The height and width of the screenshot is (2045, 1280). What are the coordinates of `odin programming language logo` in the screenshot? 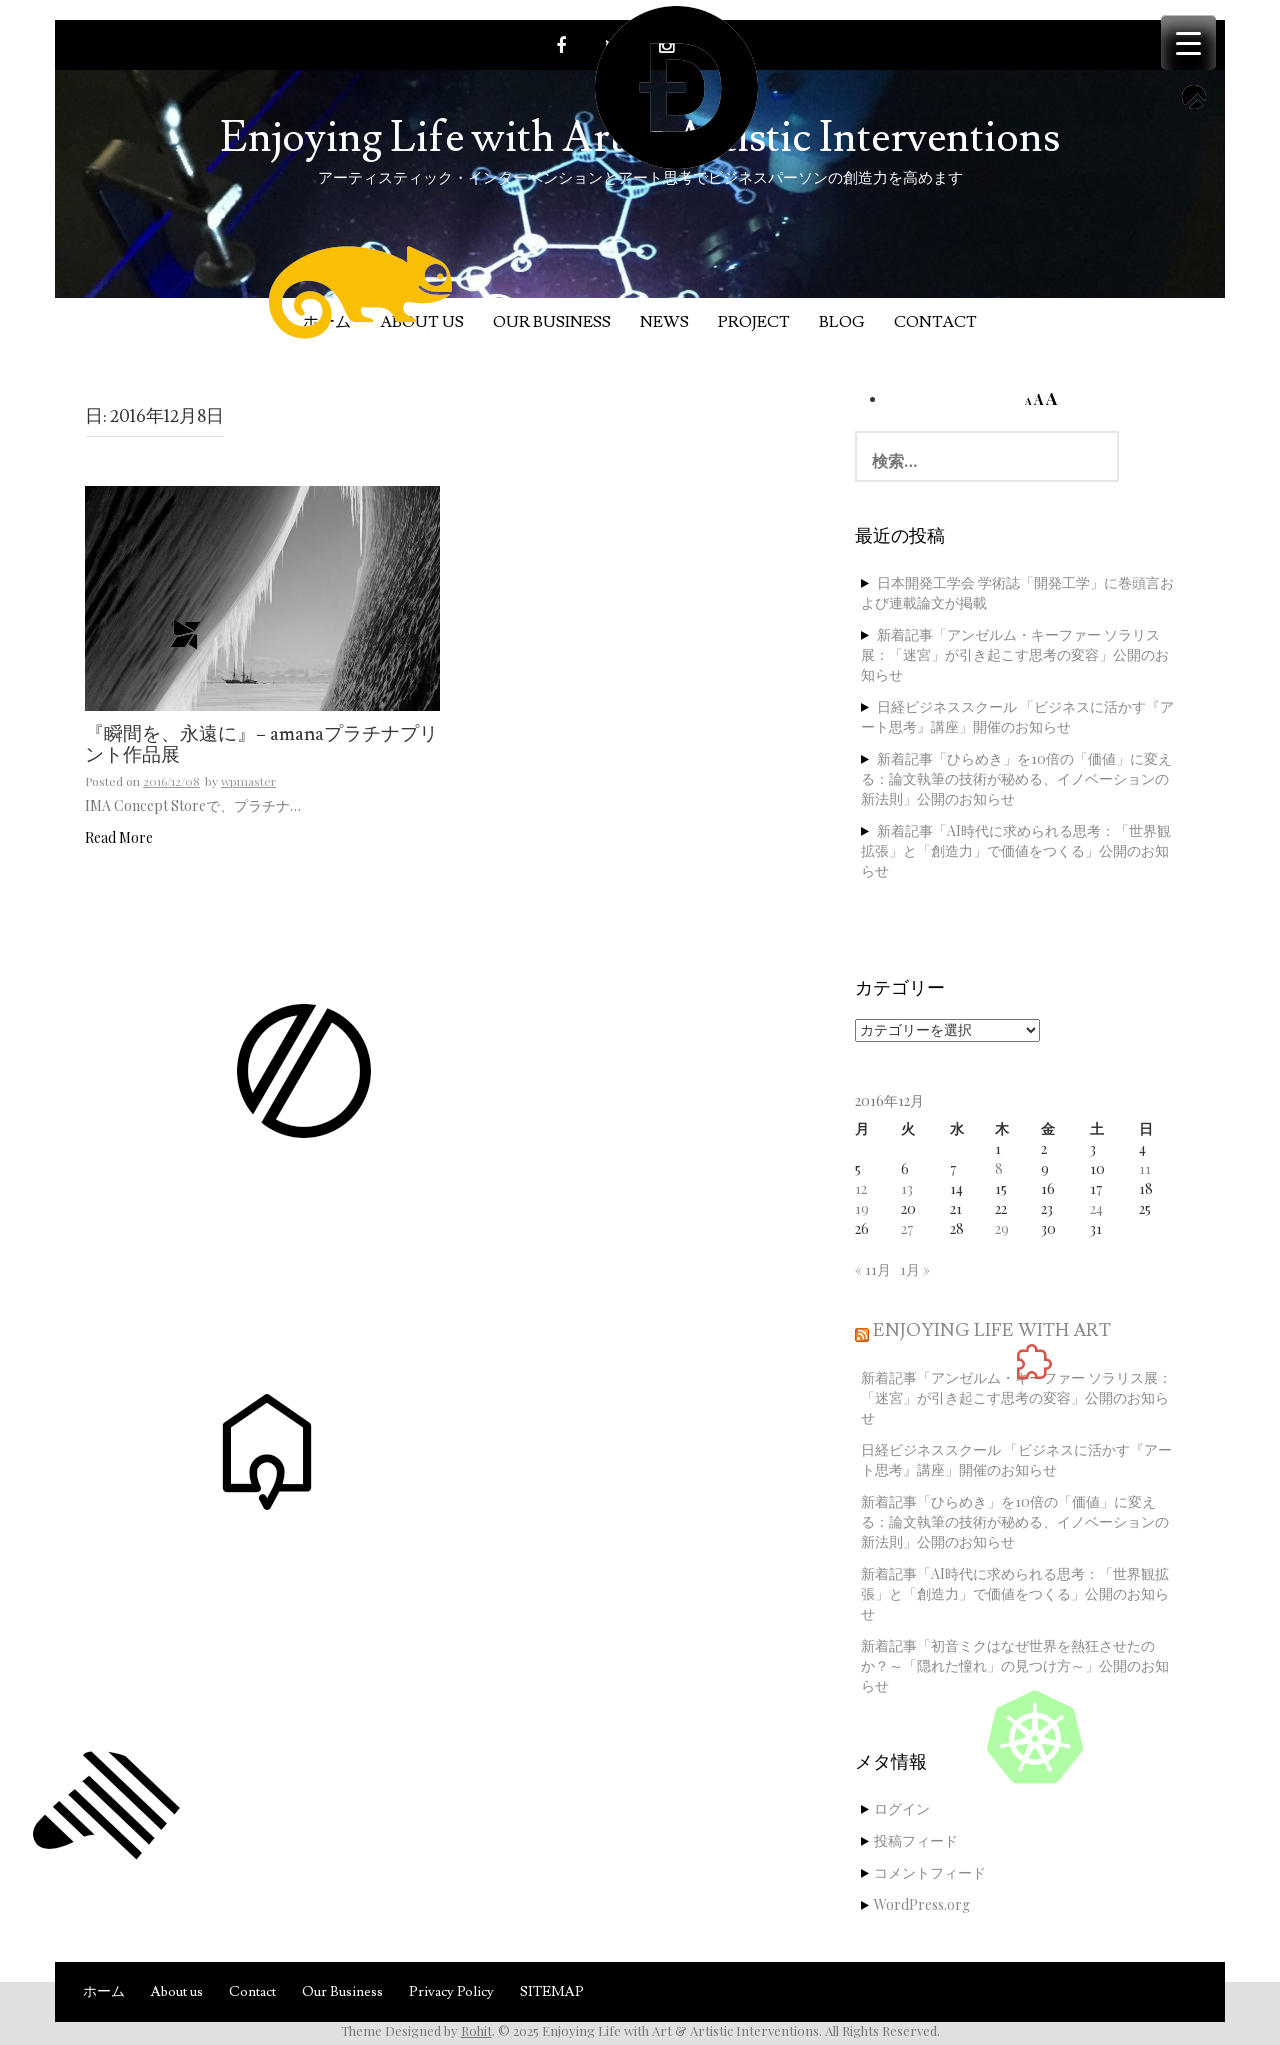 It's located at (304, 1071).